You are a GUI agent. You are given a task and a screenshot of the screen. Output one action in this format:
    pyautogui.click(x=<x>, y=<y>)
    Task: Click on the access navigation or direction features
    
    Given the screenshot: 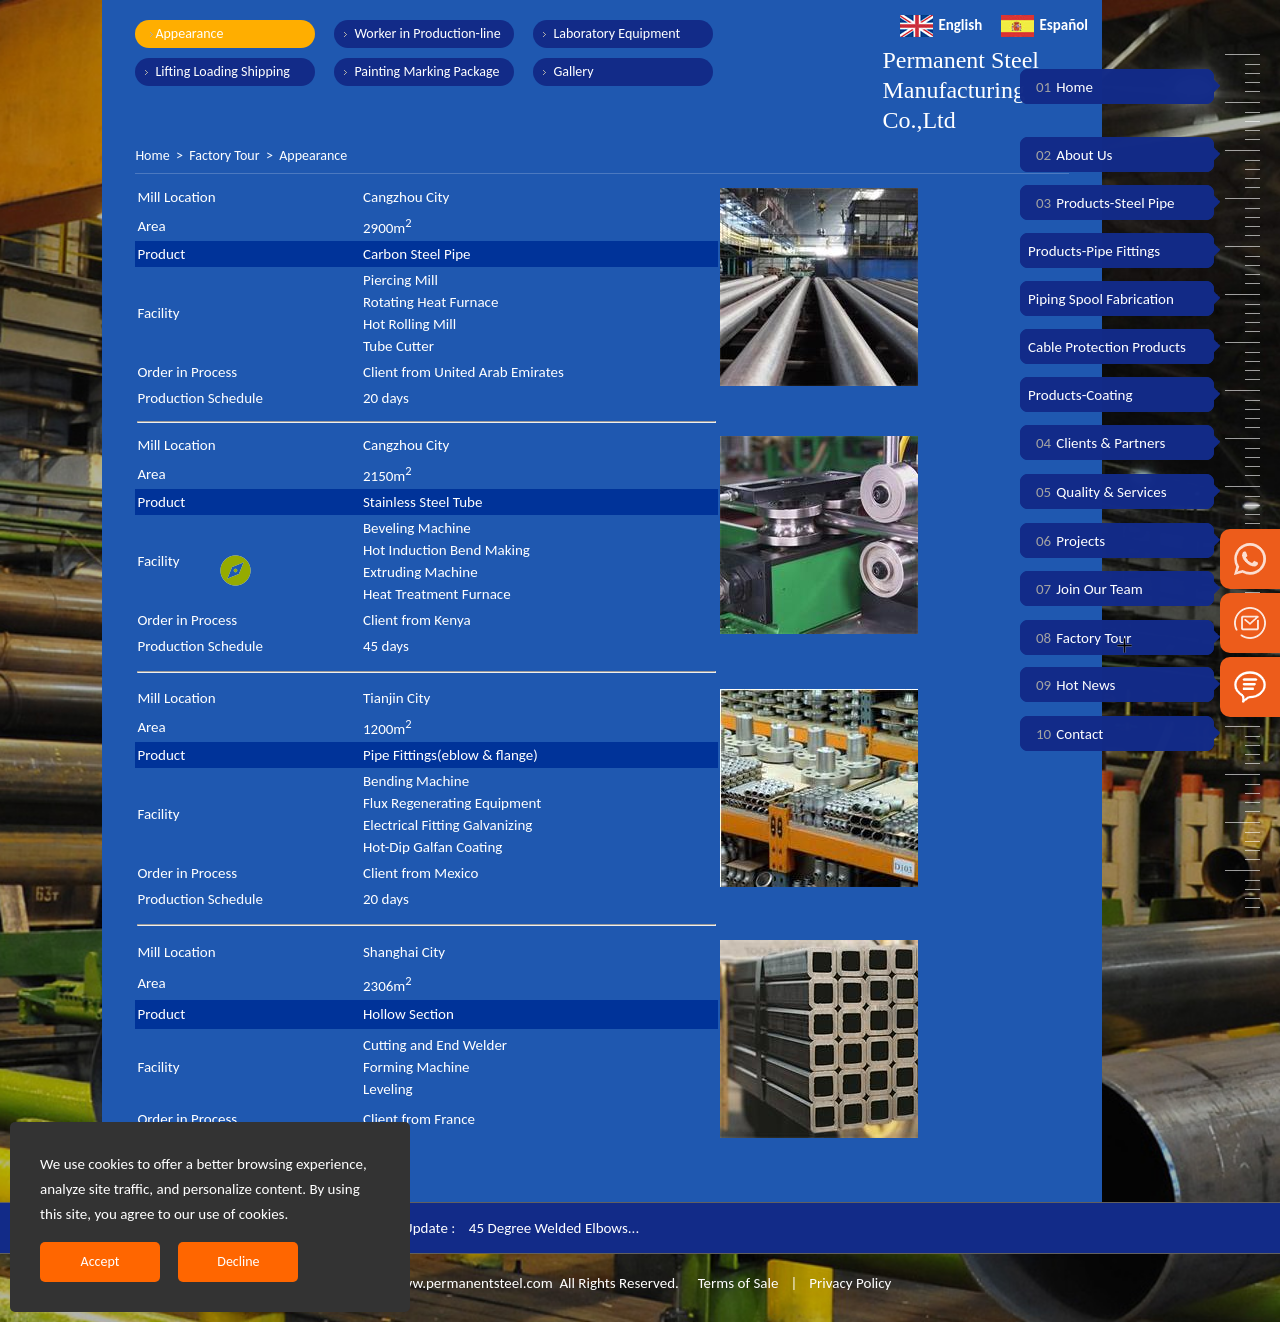 What is the action you would take?
    pyautogui.click(x=235, y=570)
    